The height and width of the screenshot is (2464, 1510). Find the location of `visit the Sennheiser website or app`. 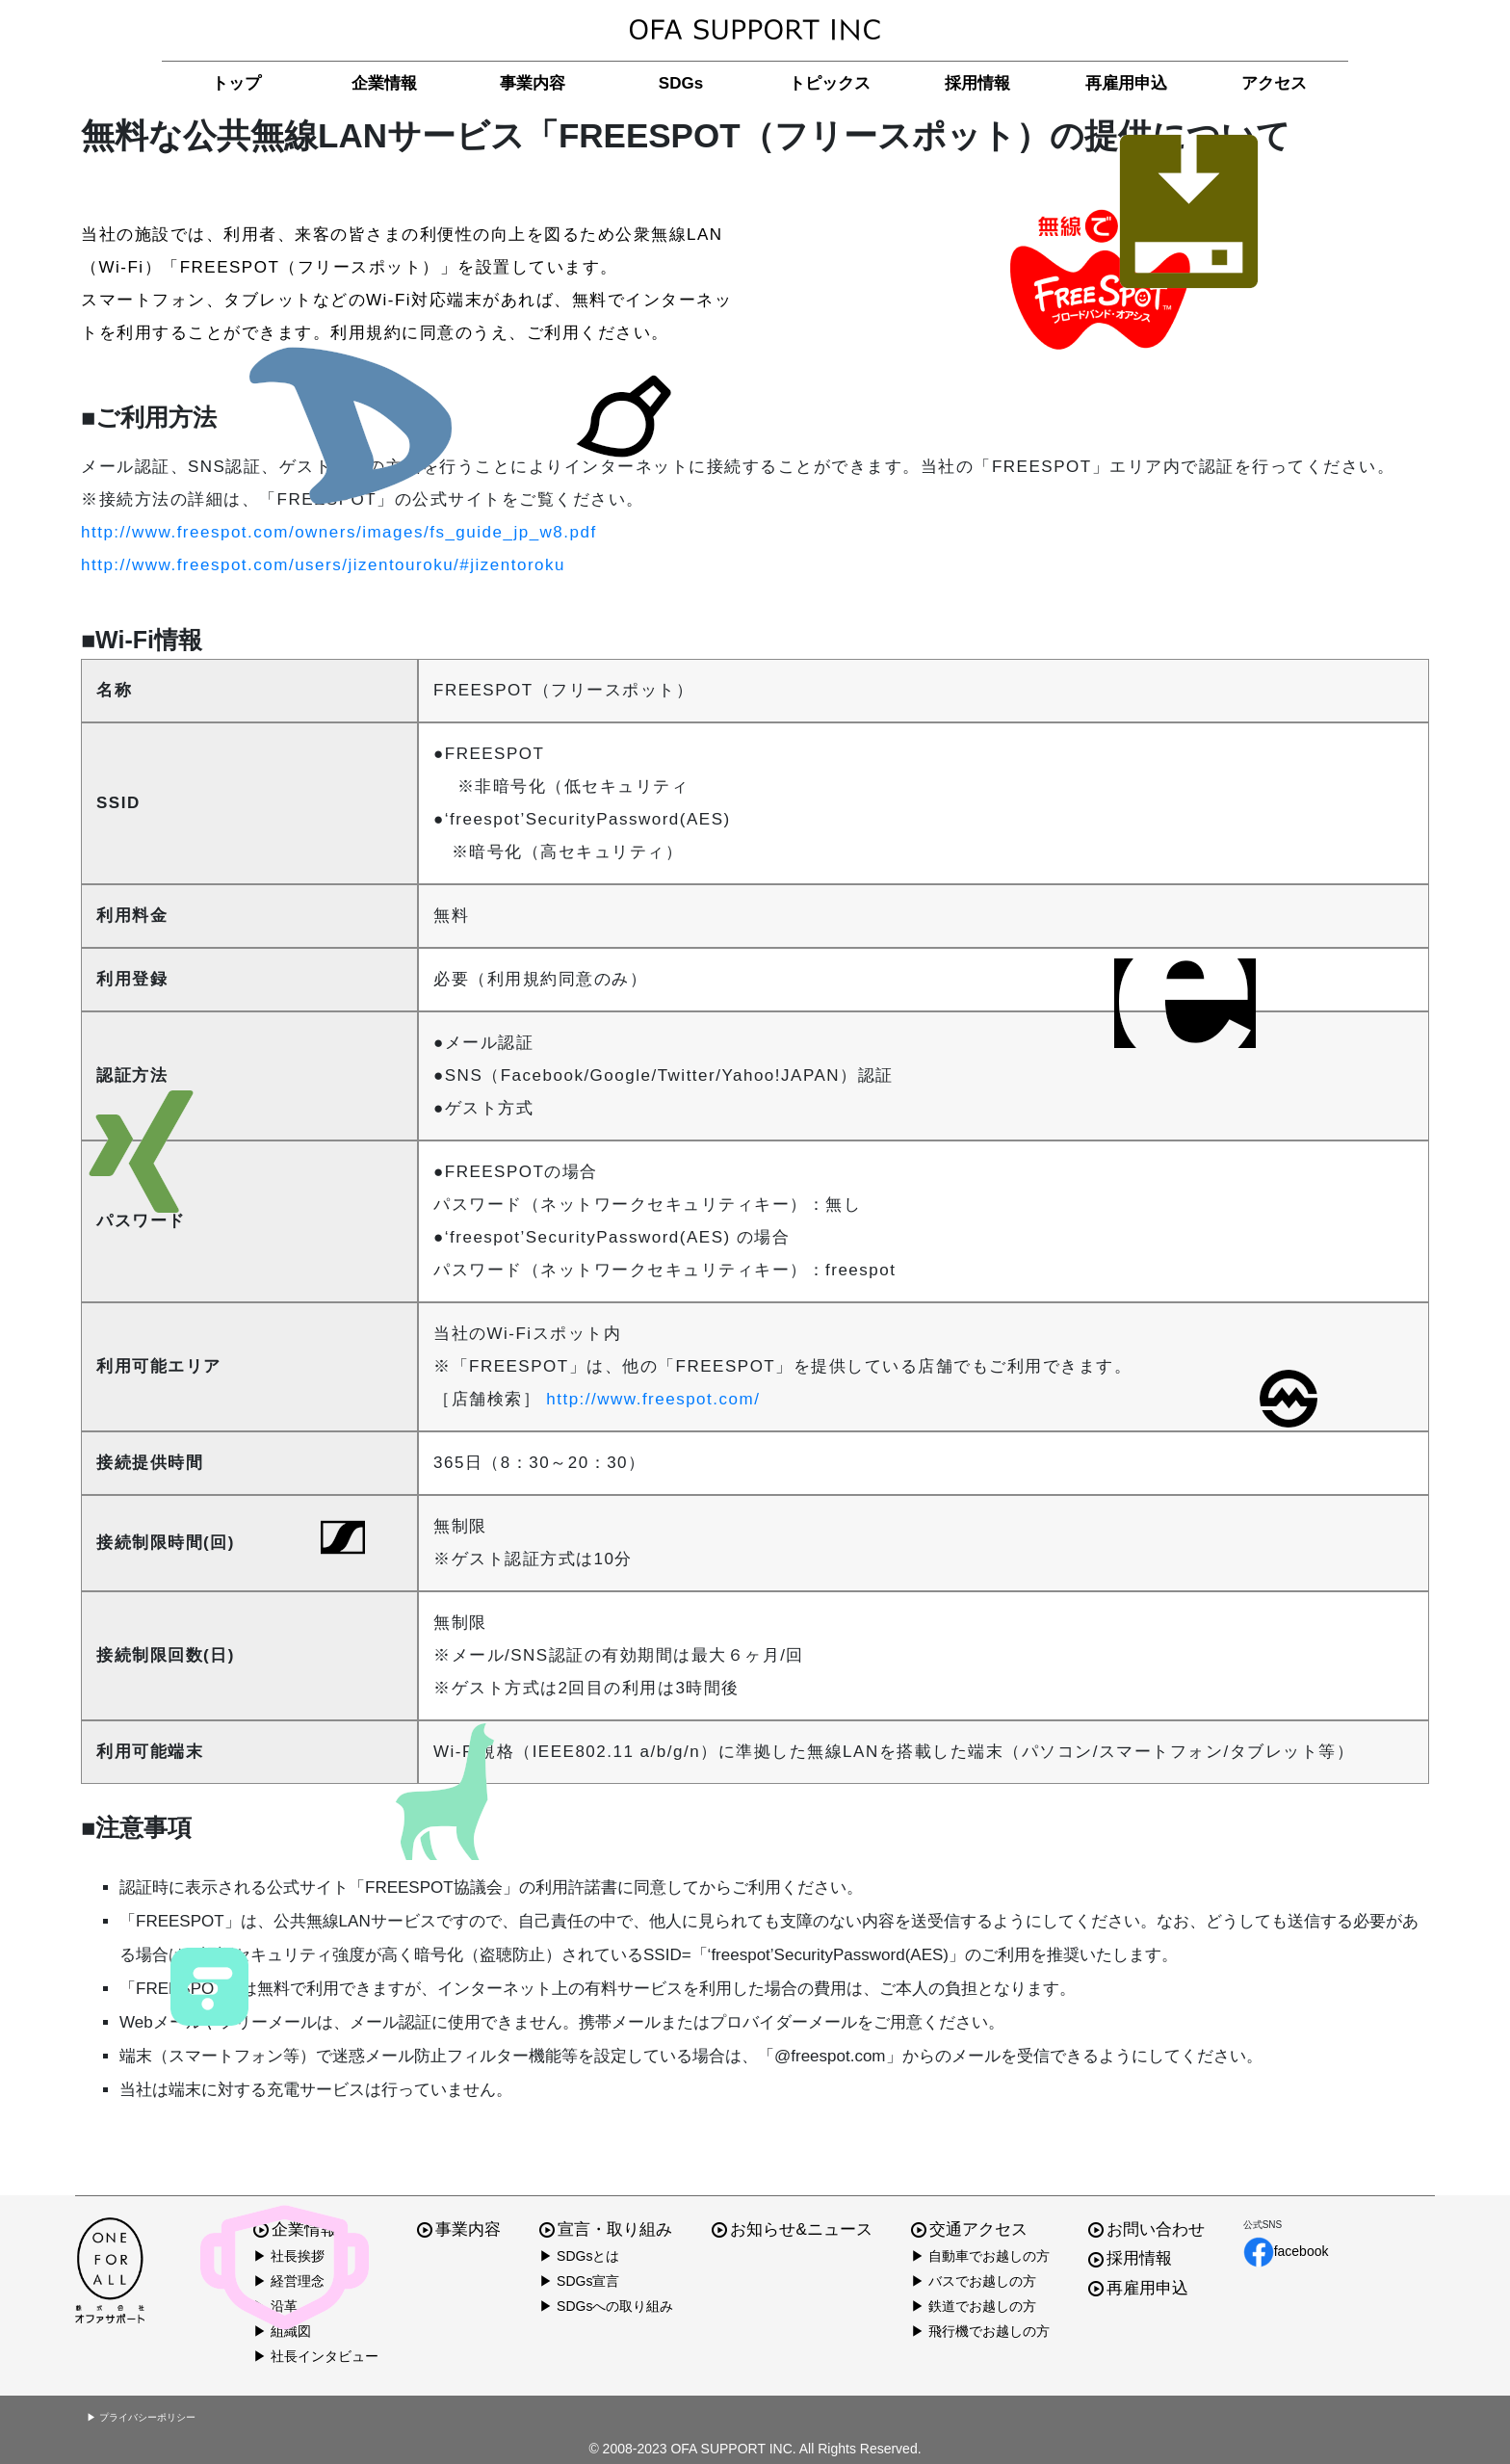

visit the Sennheiser website or app is located at coordinates (343, 1537).